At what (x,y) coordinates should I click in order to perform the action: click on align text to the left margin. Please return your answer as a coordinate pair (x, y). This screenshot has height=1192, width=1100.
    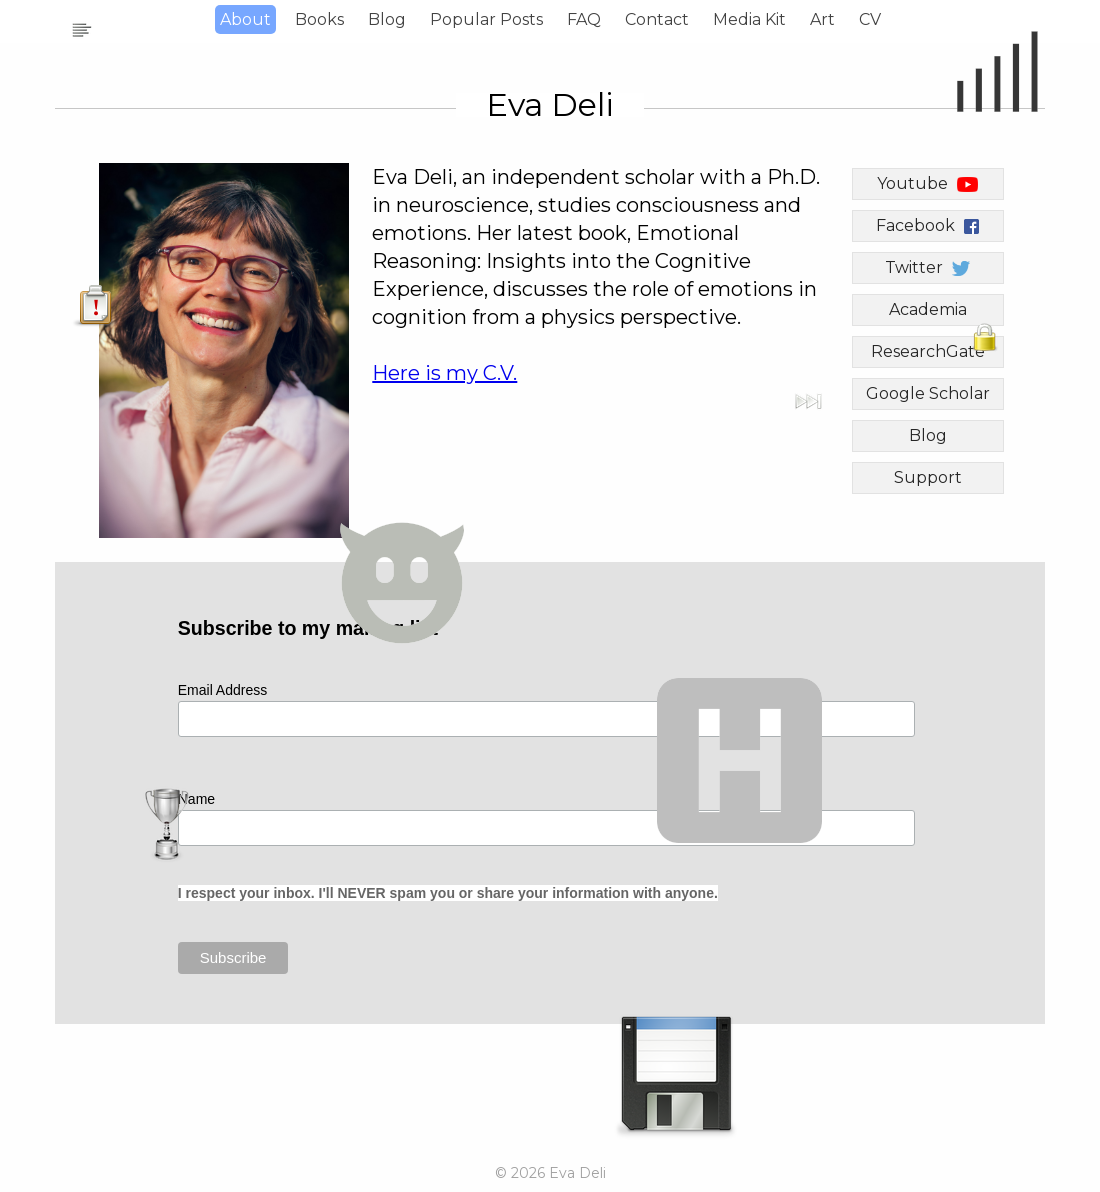
    Looking at the image, I should click on (82, 30).